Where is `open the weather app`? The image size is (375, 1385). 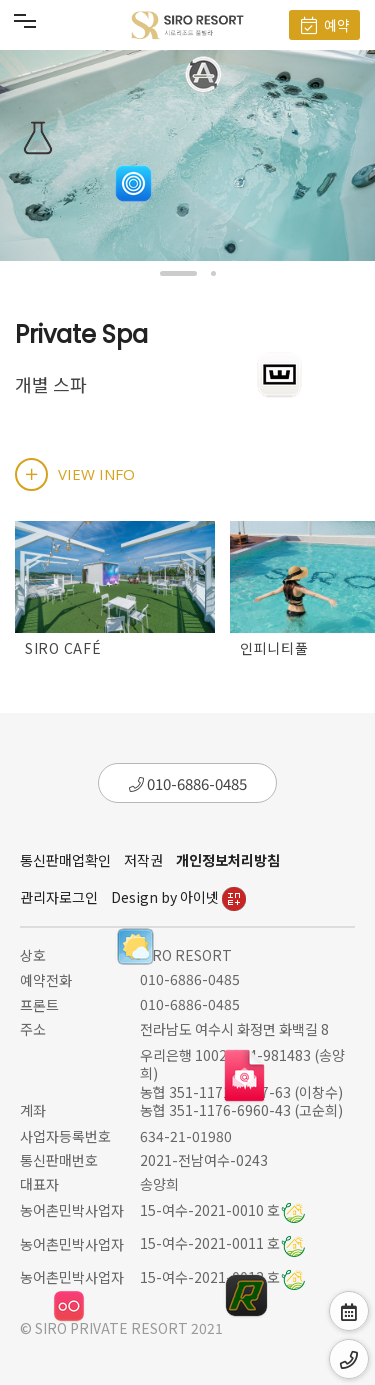 open the weather app is located at coordinates (135, 946).